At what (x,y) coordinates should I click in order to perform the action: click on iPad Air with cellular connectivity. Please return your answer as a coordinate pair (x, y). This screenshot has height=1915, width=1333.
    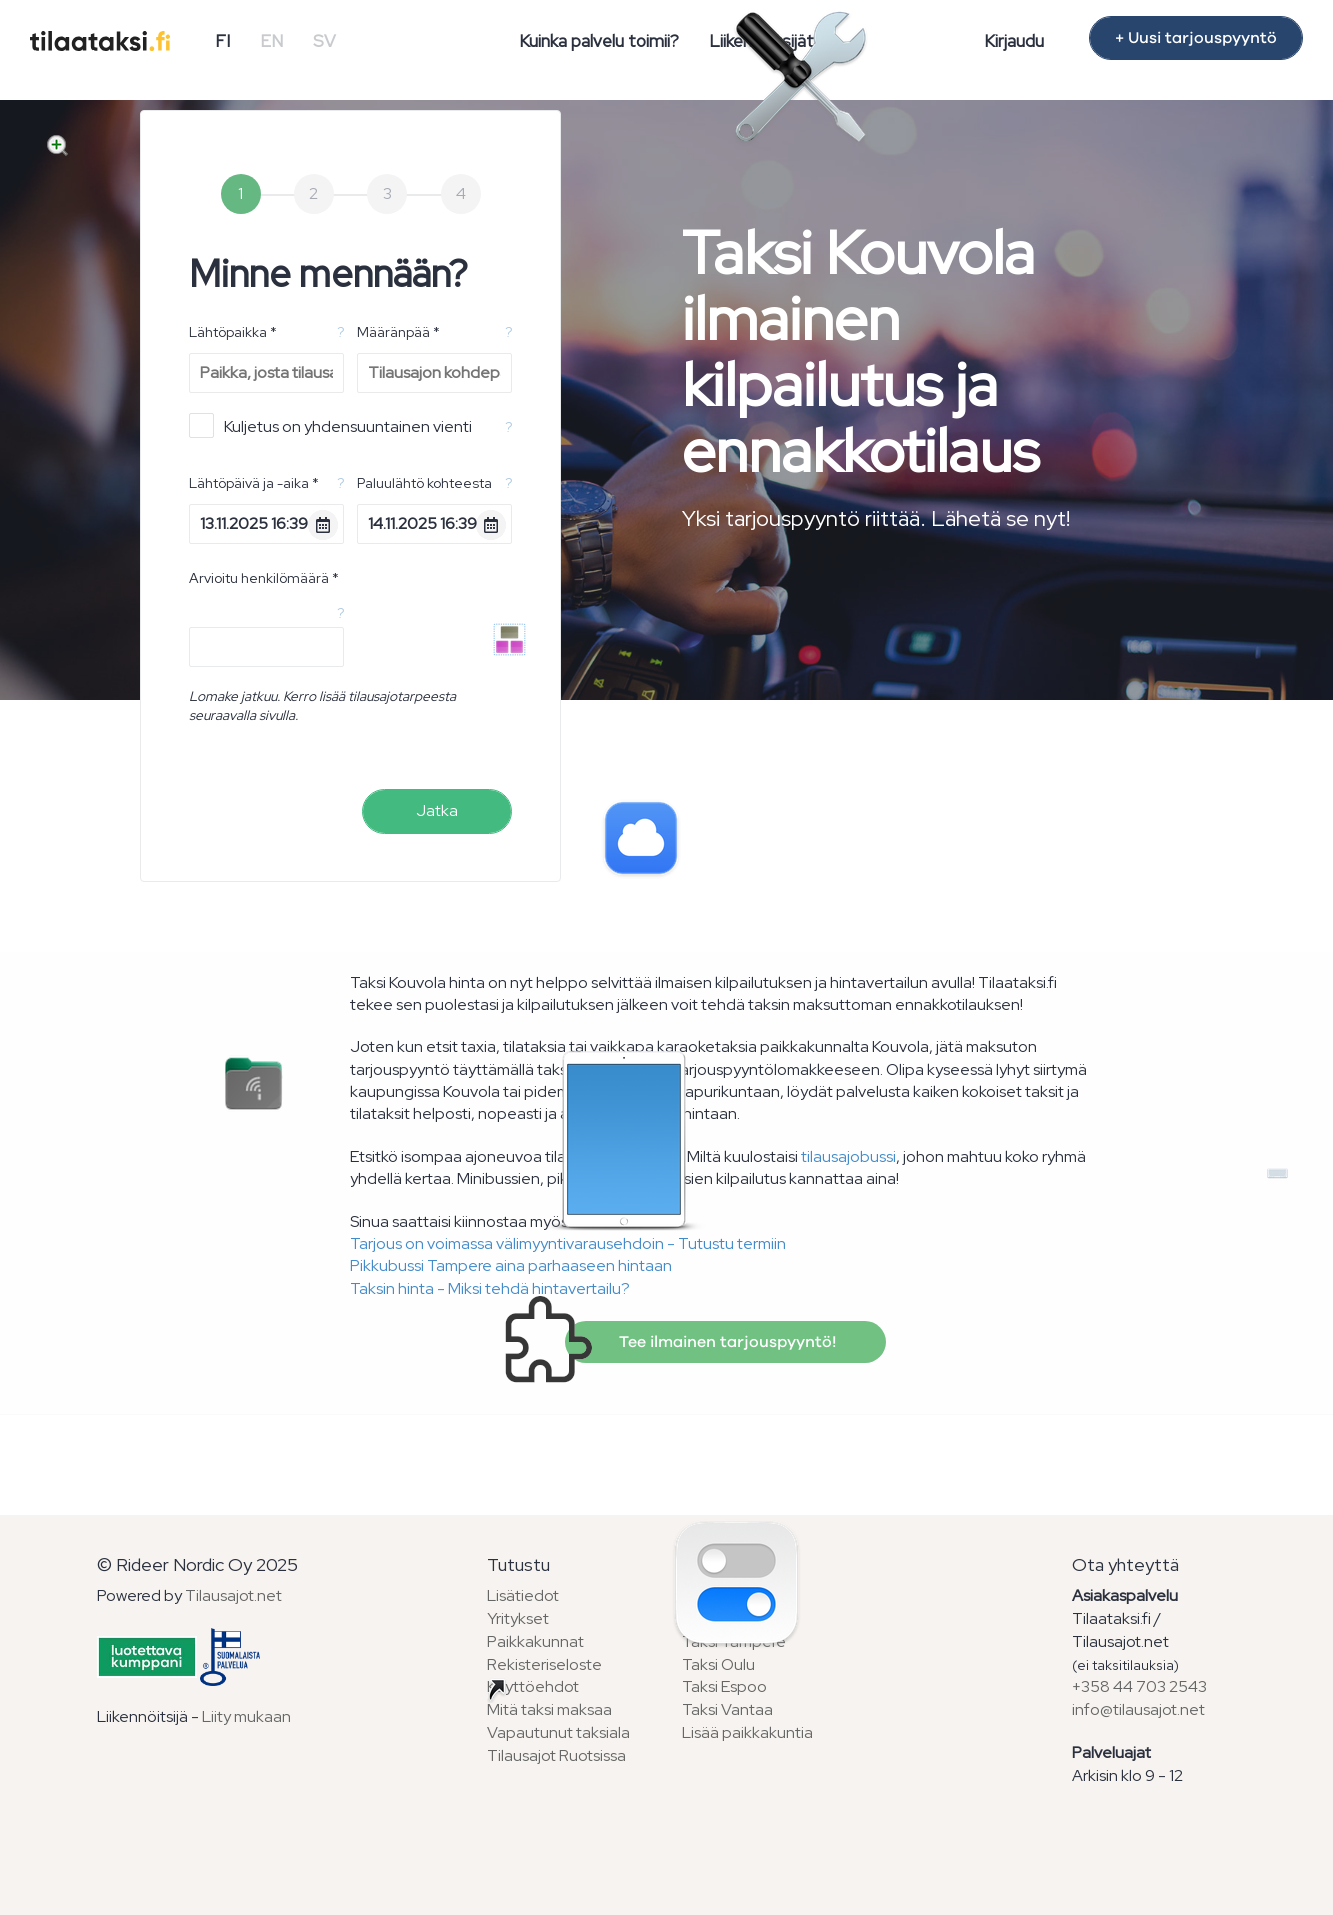
    Looking at the image, I should click on (624, 1141).